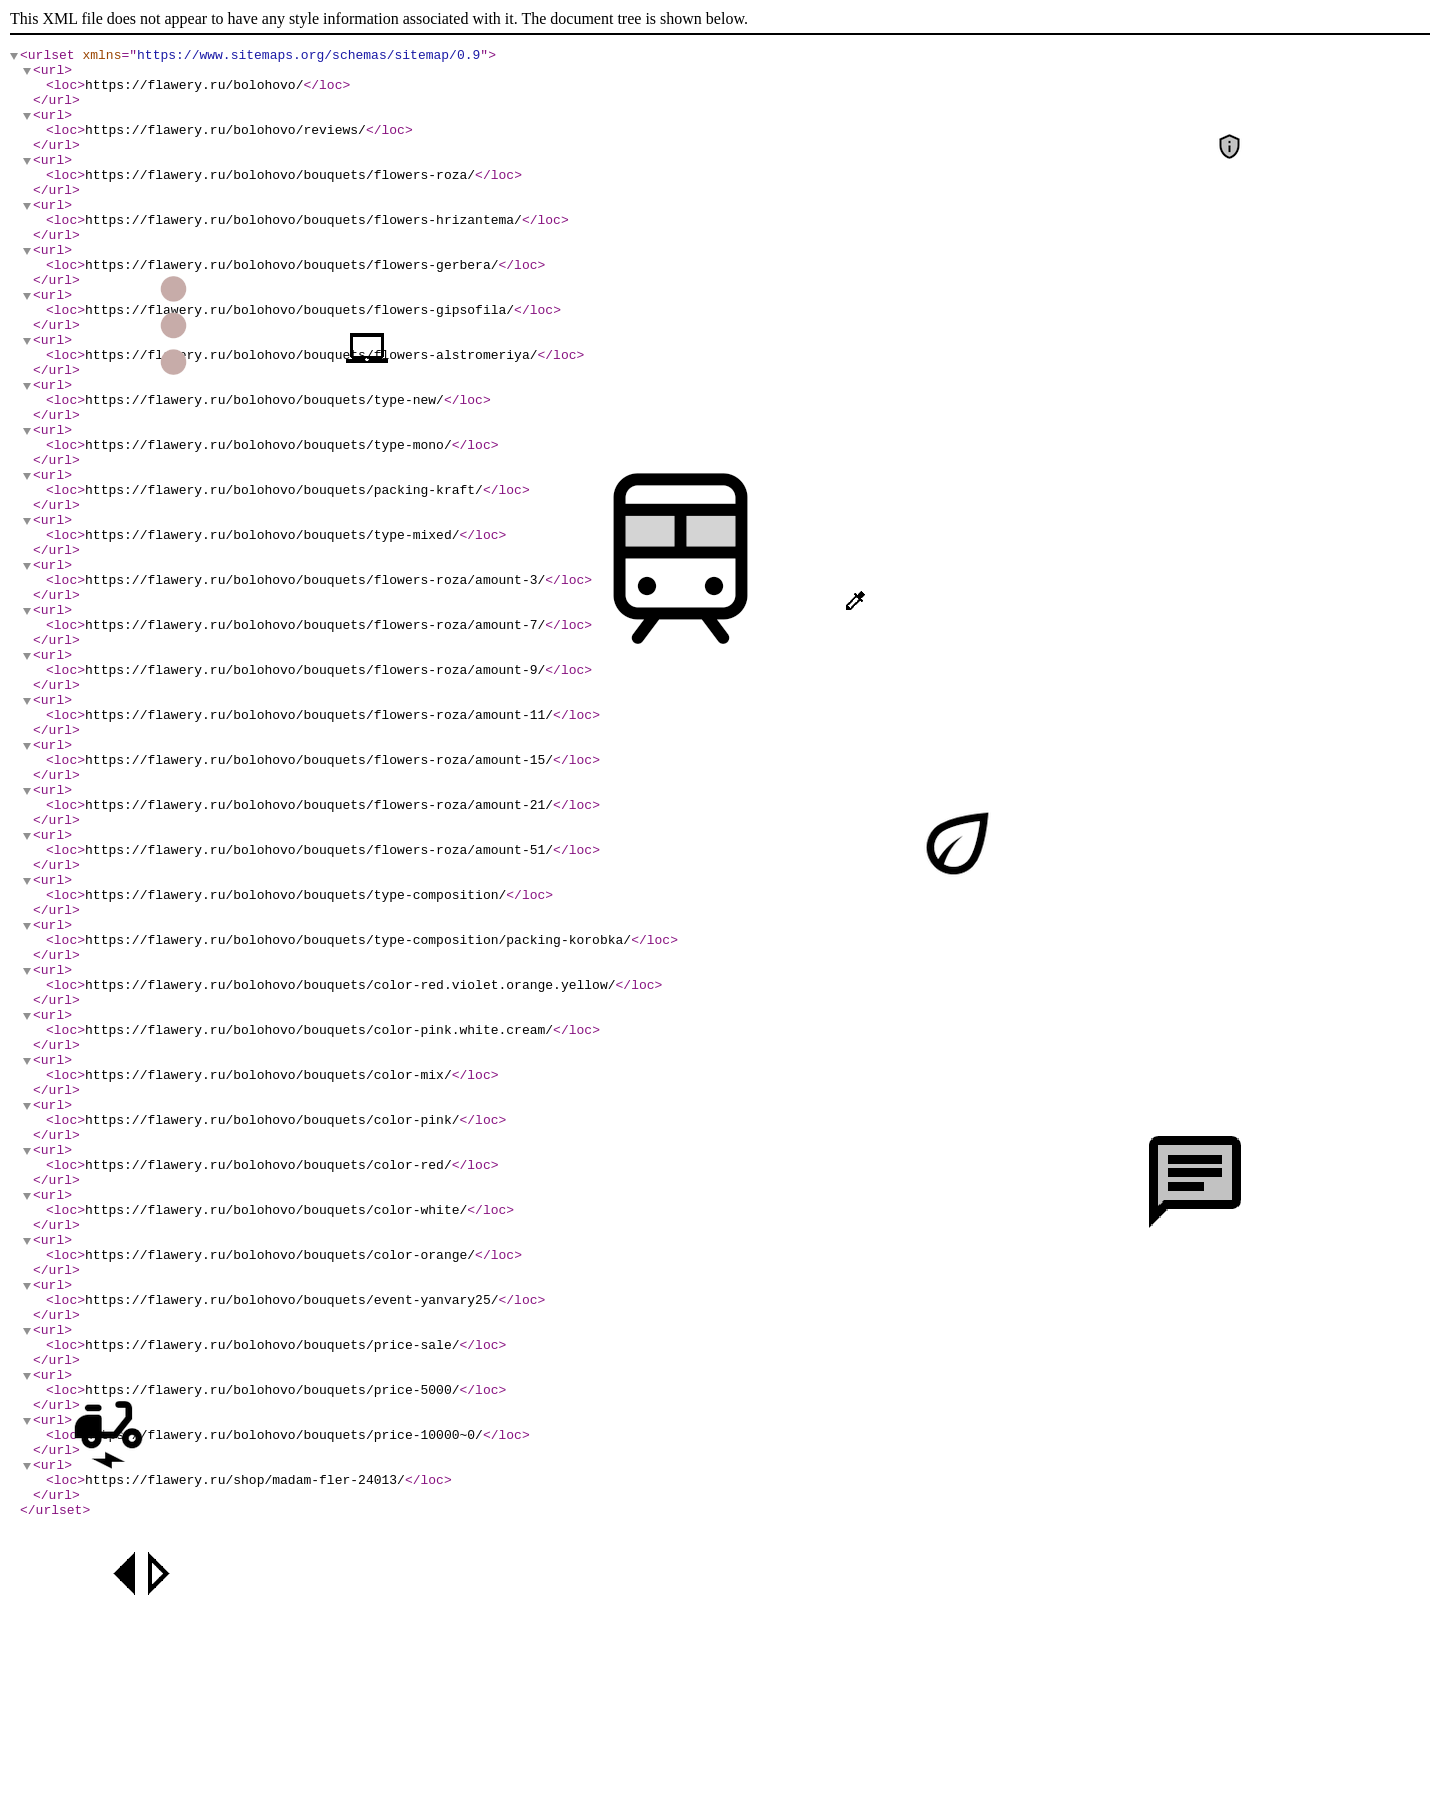  I want to click on view privacy policy or information, so click(1229, 146).